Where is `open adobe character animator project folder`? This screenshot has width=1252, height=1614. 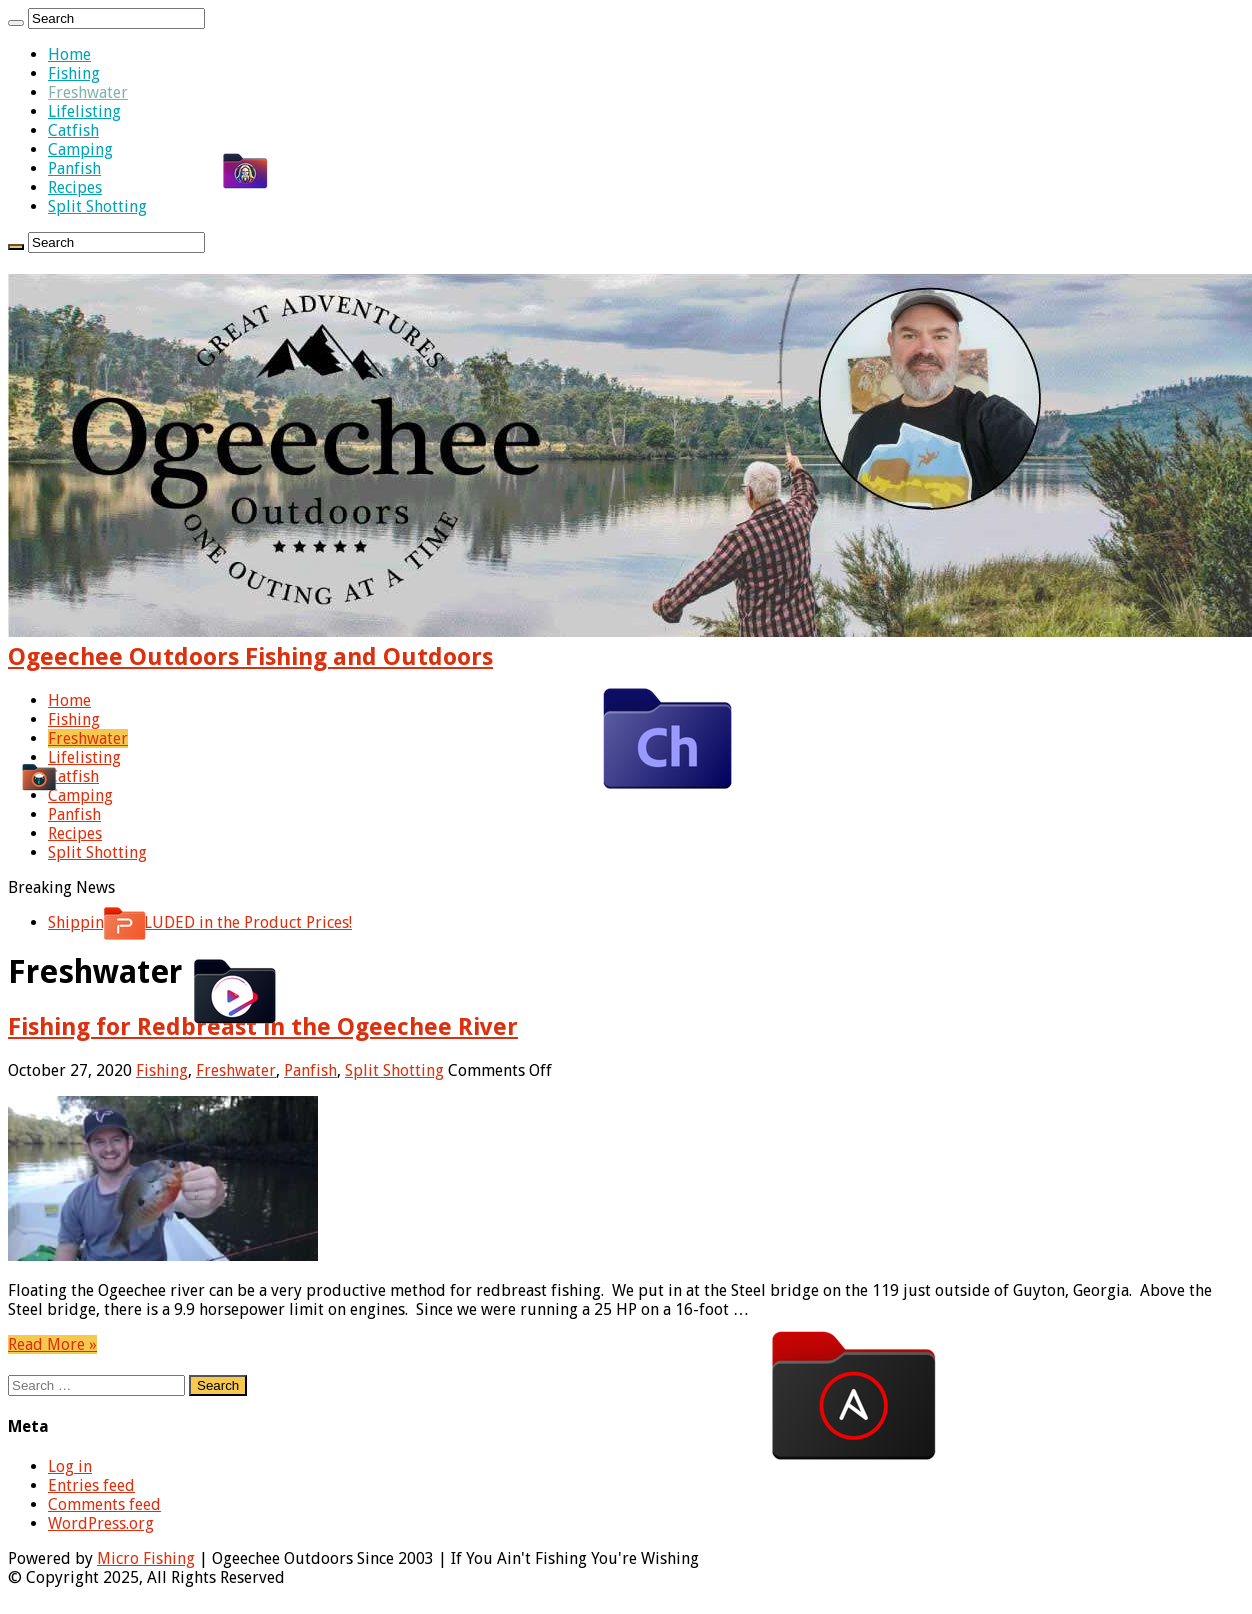 open adobe character animator project folder is located at coordinates (667, 742).